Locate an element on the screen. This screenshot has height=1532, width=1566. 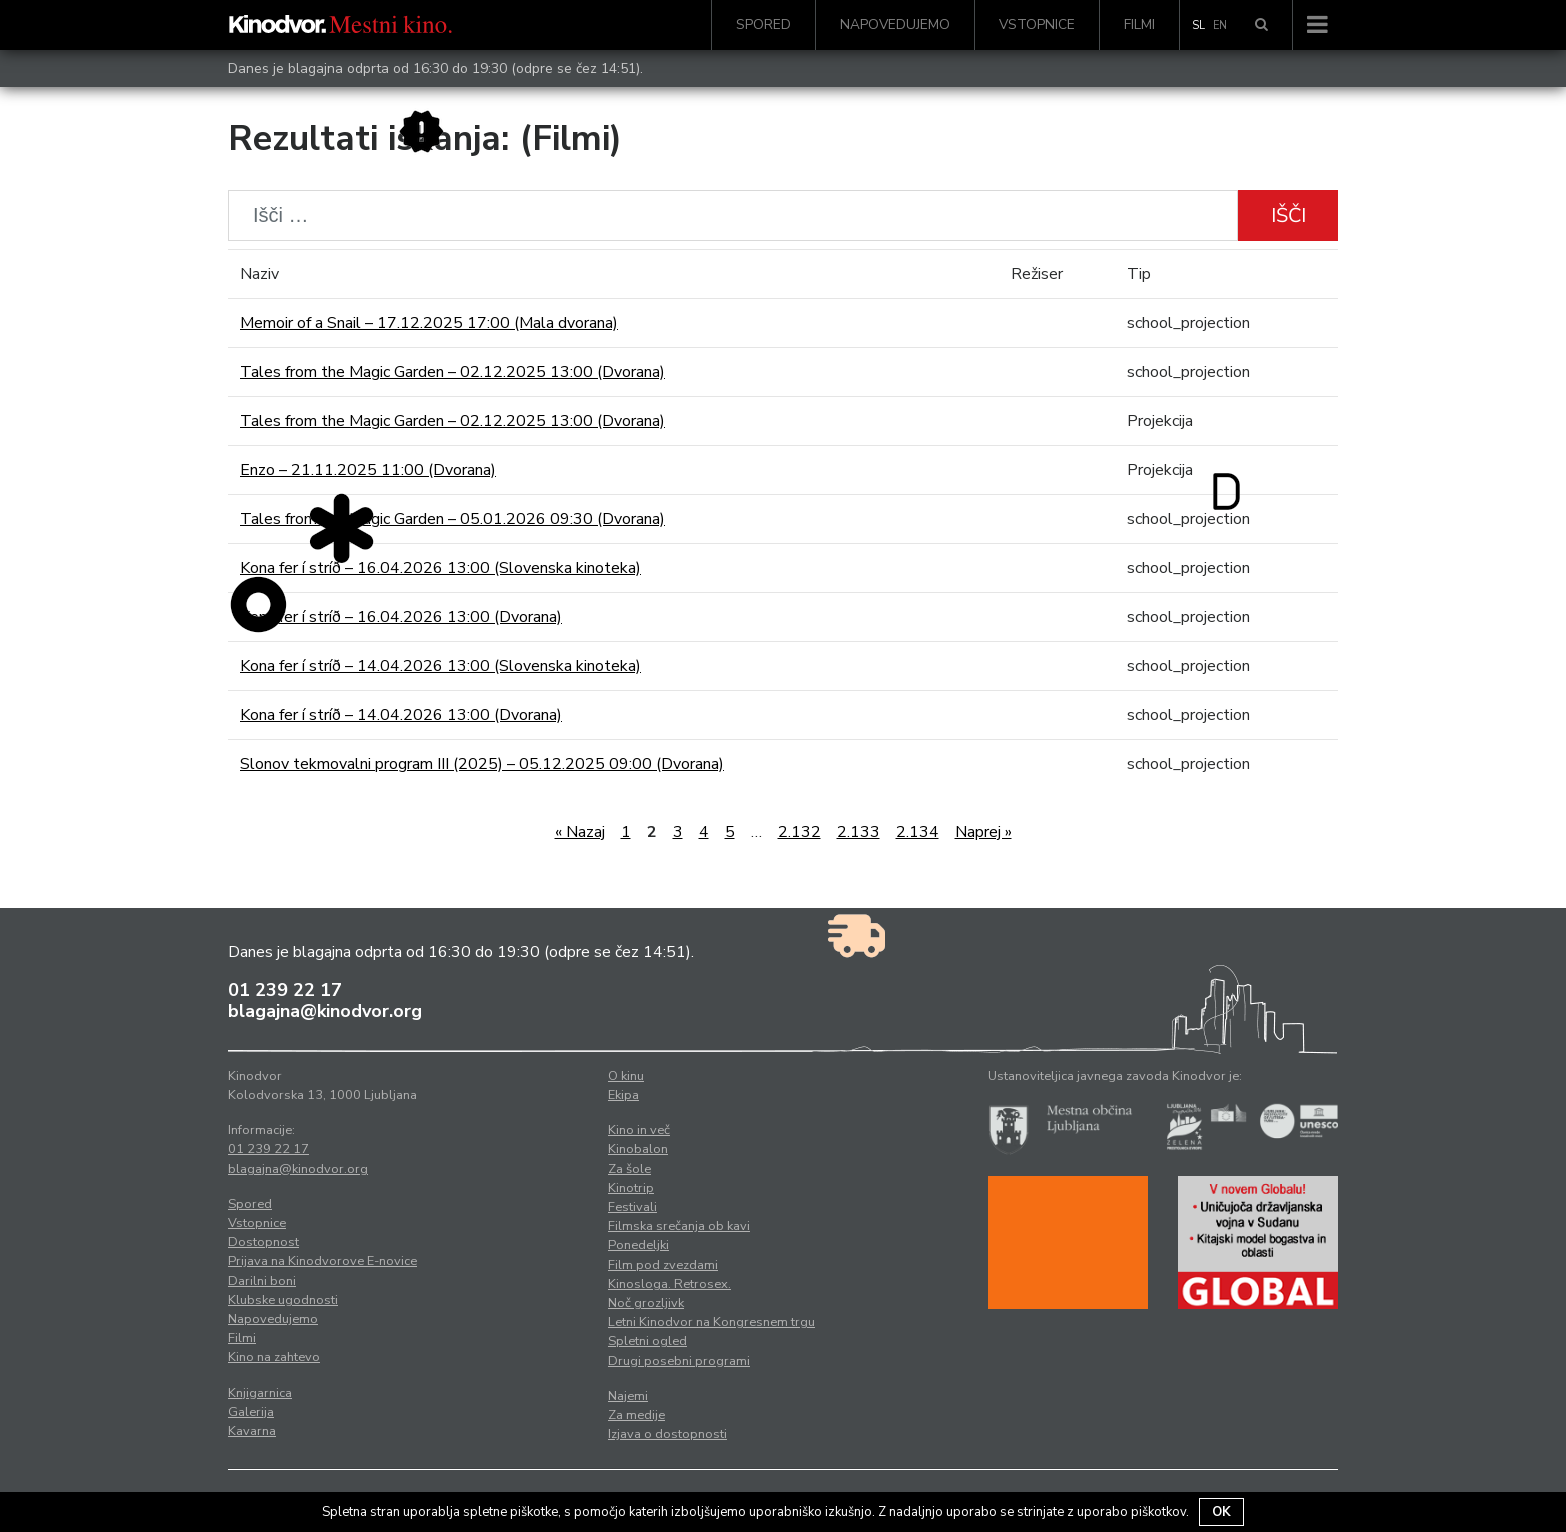
indicates new or recently added content is located at coordinates (421, 131).